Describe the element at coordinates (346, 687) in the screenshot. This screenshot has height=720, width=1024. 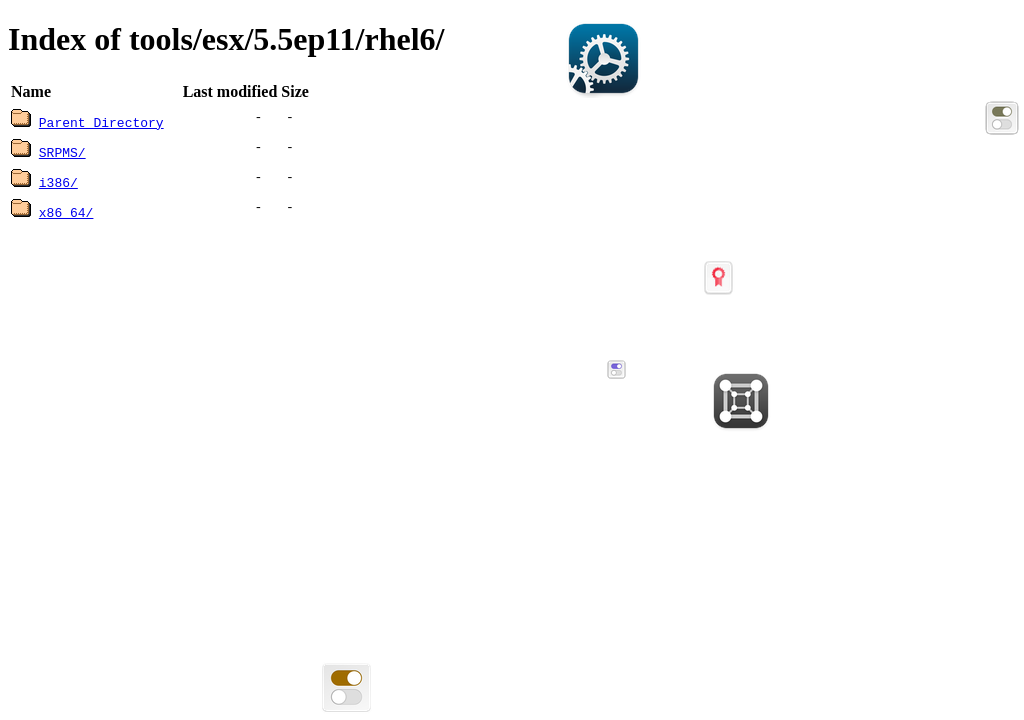
I see `open unity tweak tool settings` at that location.